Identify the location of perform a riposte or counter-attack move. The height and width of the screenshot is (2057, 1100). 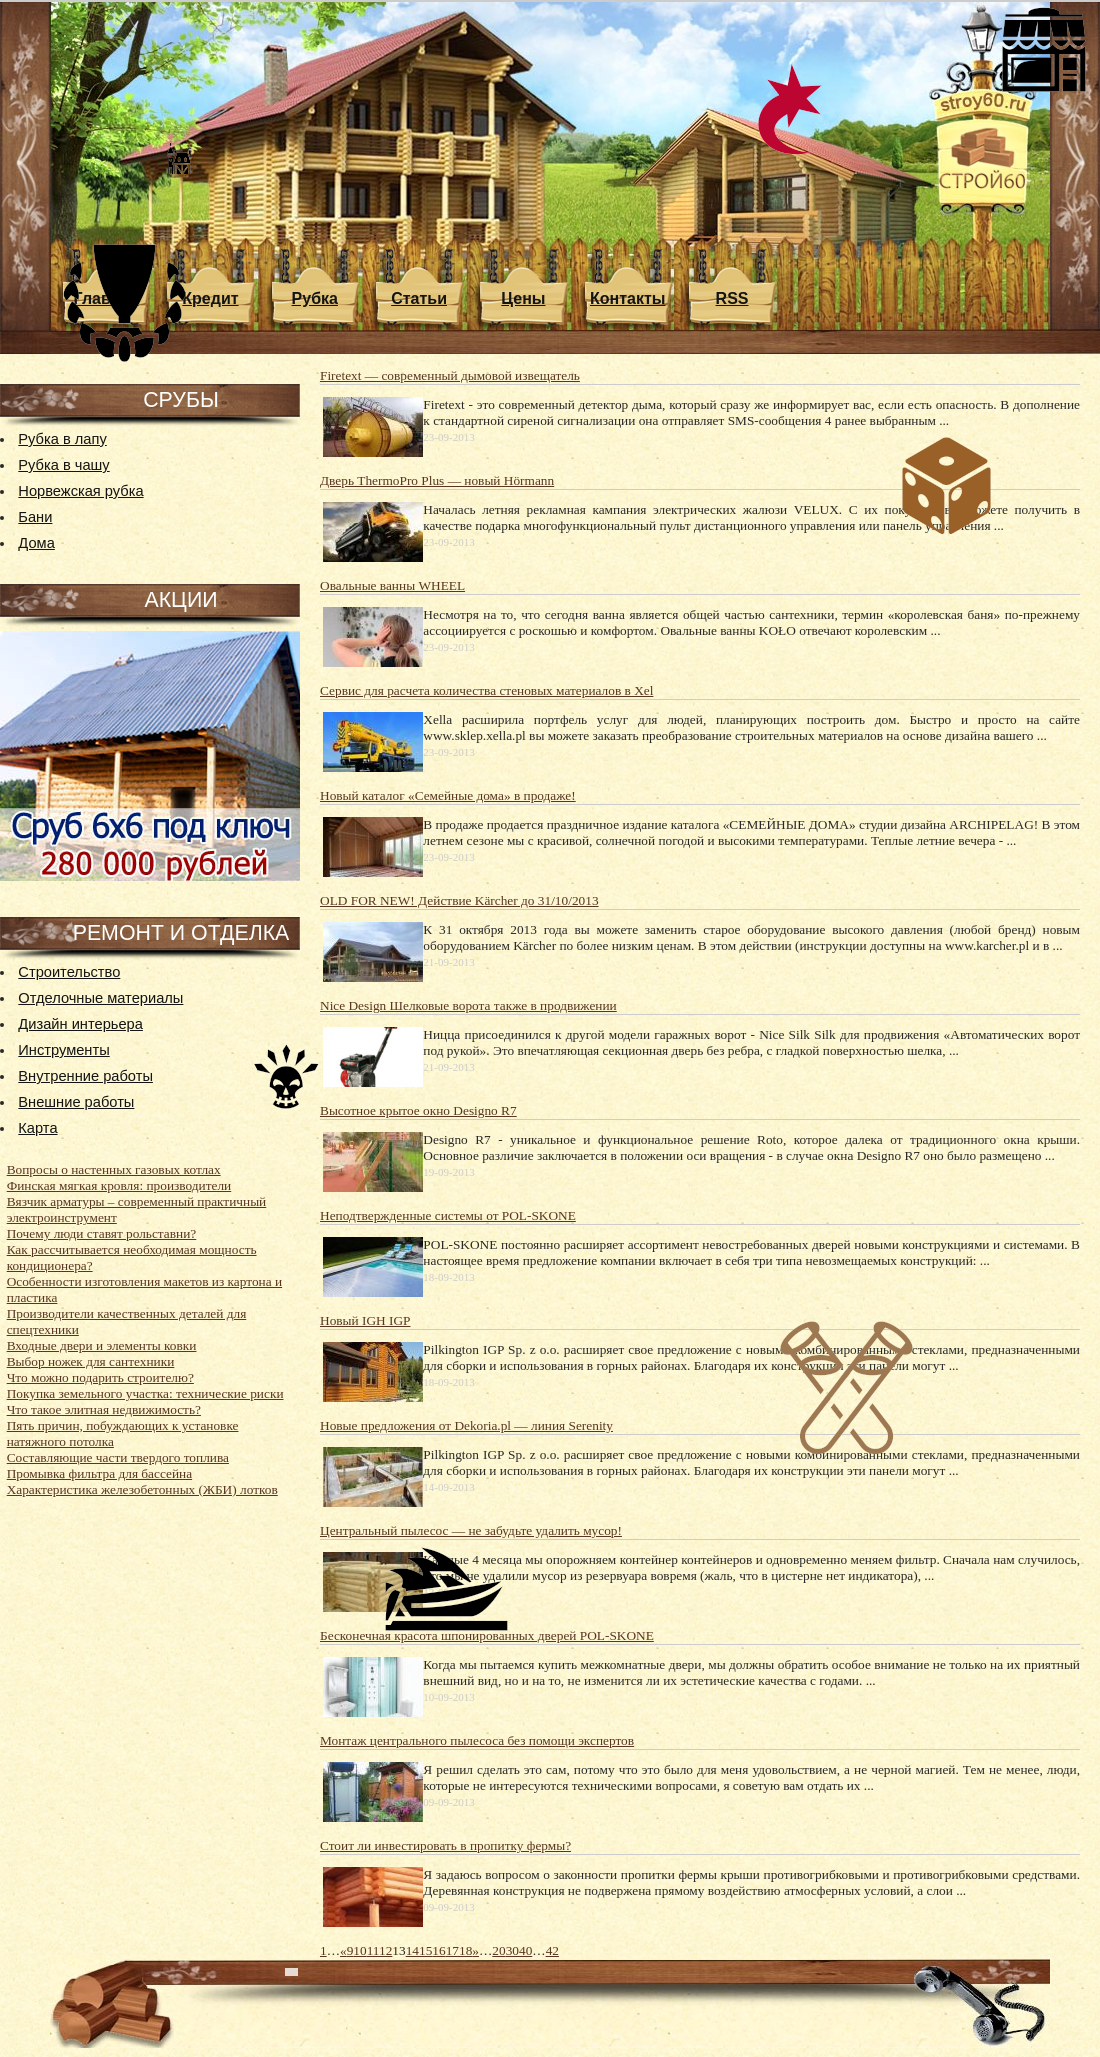
(790, 109).